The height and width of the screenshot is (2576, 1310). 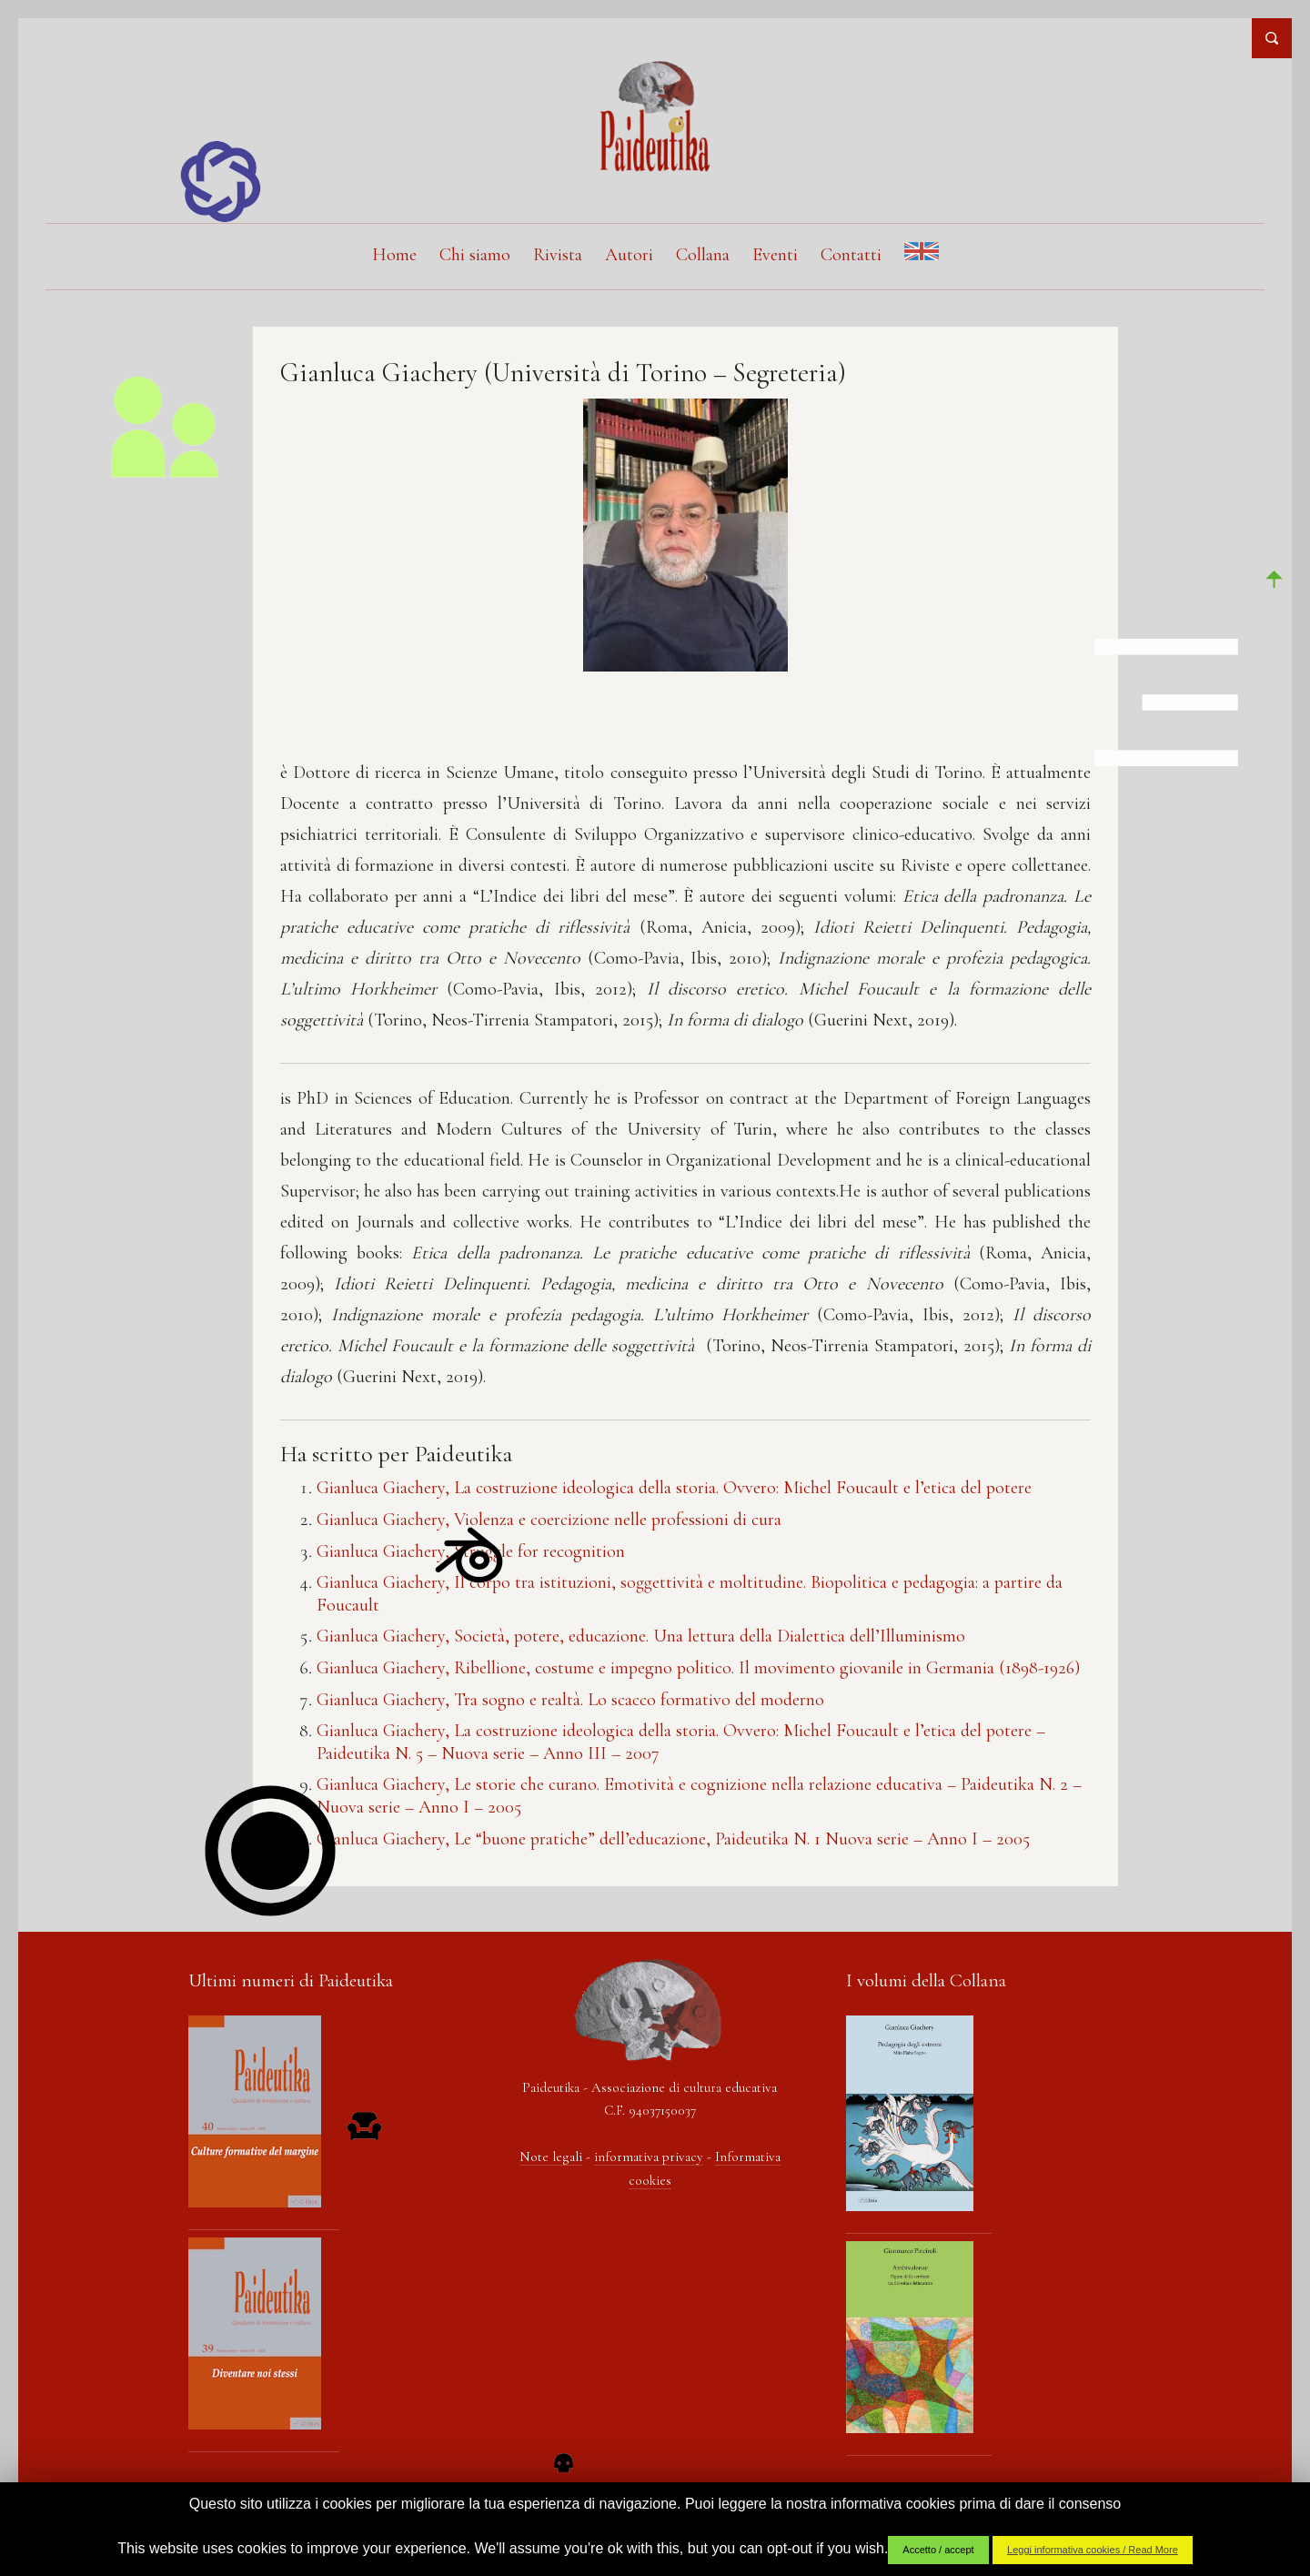 I want to click on scroll to top of page, so click(x=1274, y=579).